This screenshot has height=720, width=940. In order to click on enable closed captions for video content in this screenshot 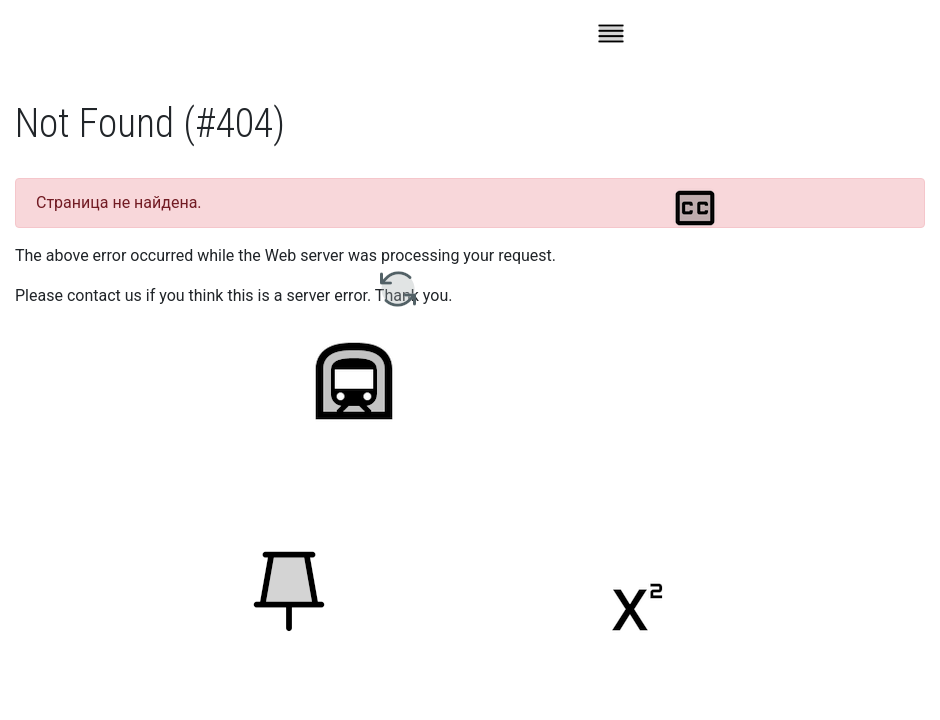, I will do `click(695, 208)`.